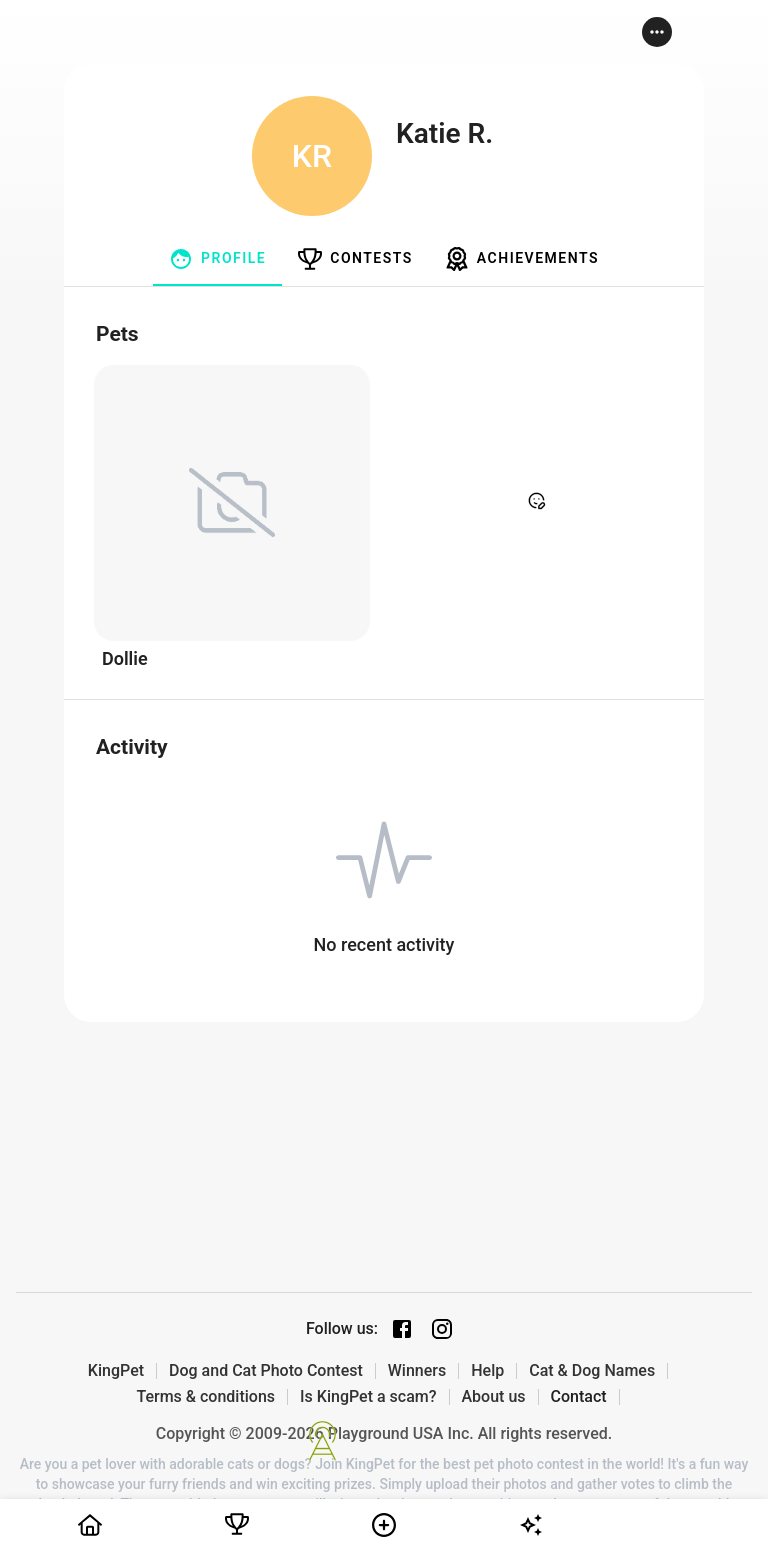  I want to click on edit your mood or status, so click(536, 500).